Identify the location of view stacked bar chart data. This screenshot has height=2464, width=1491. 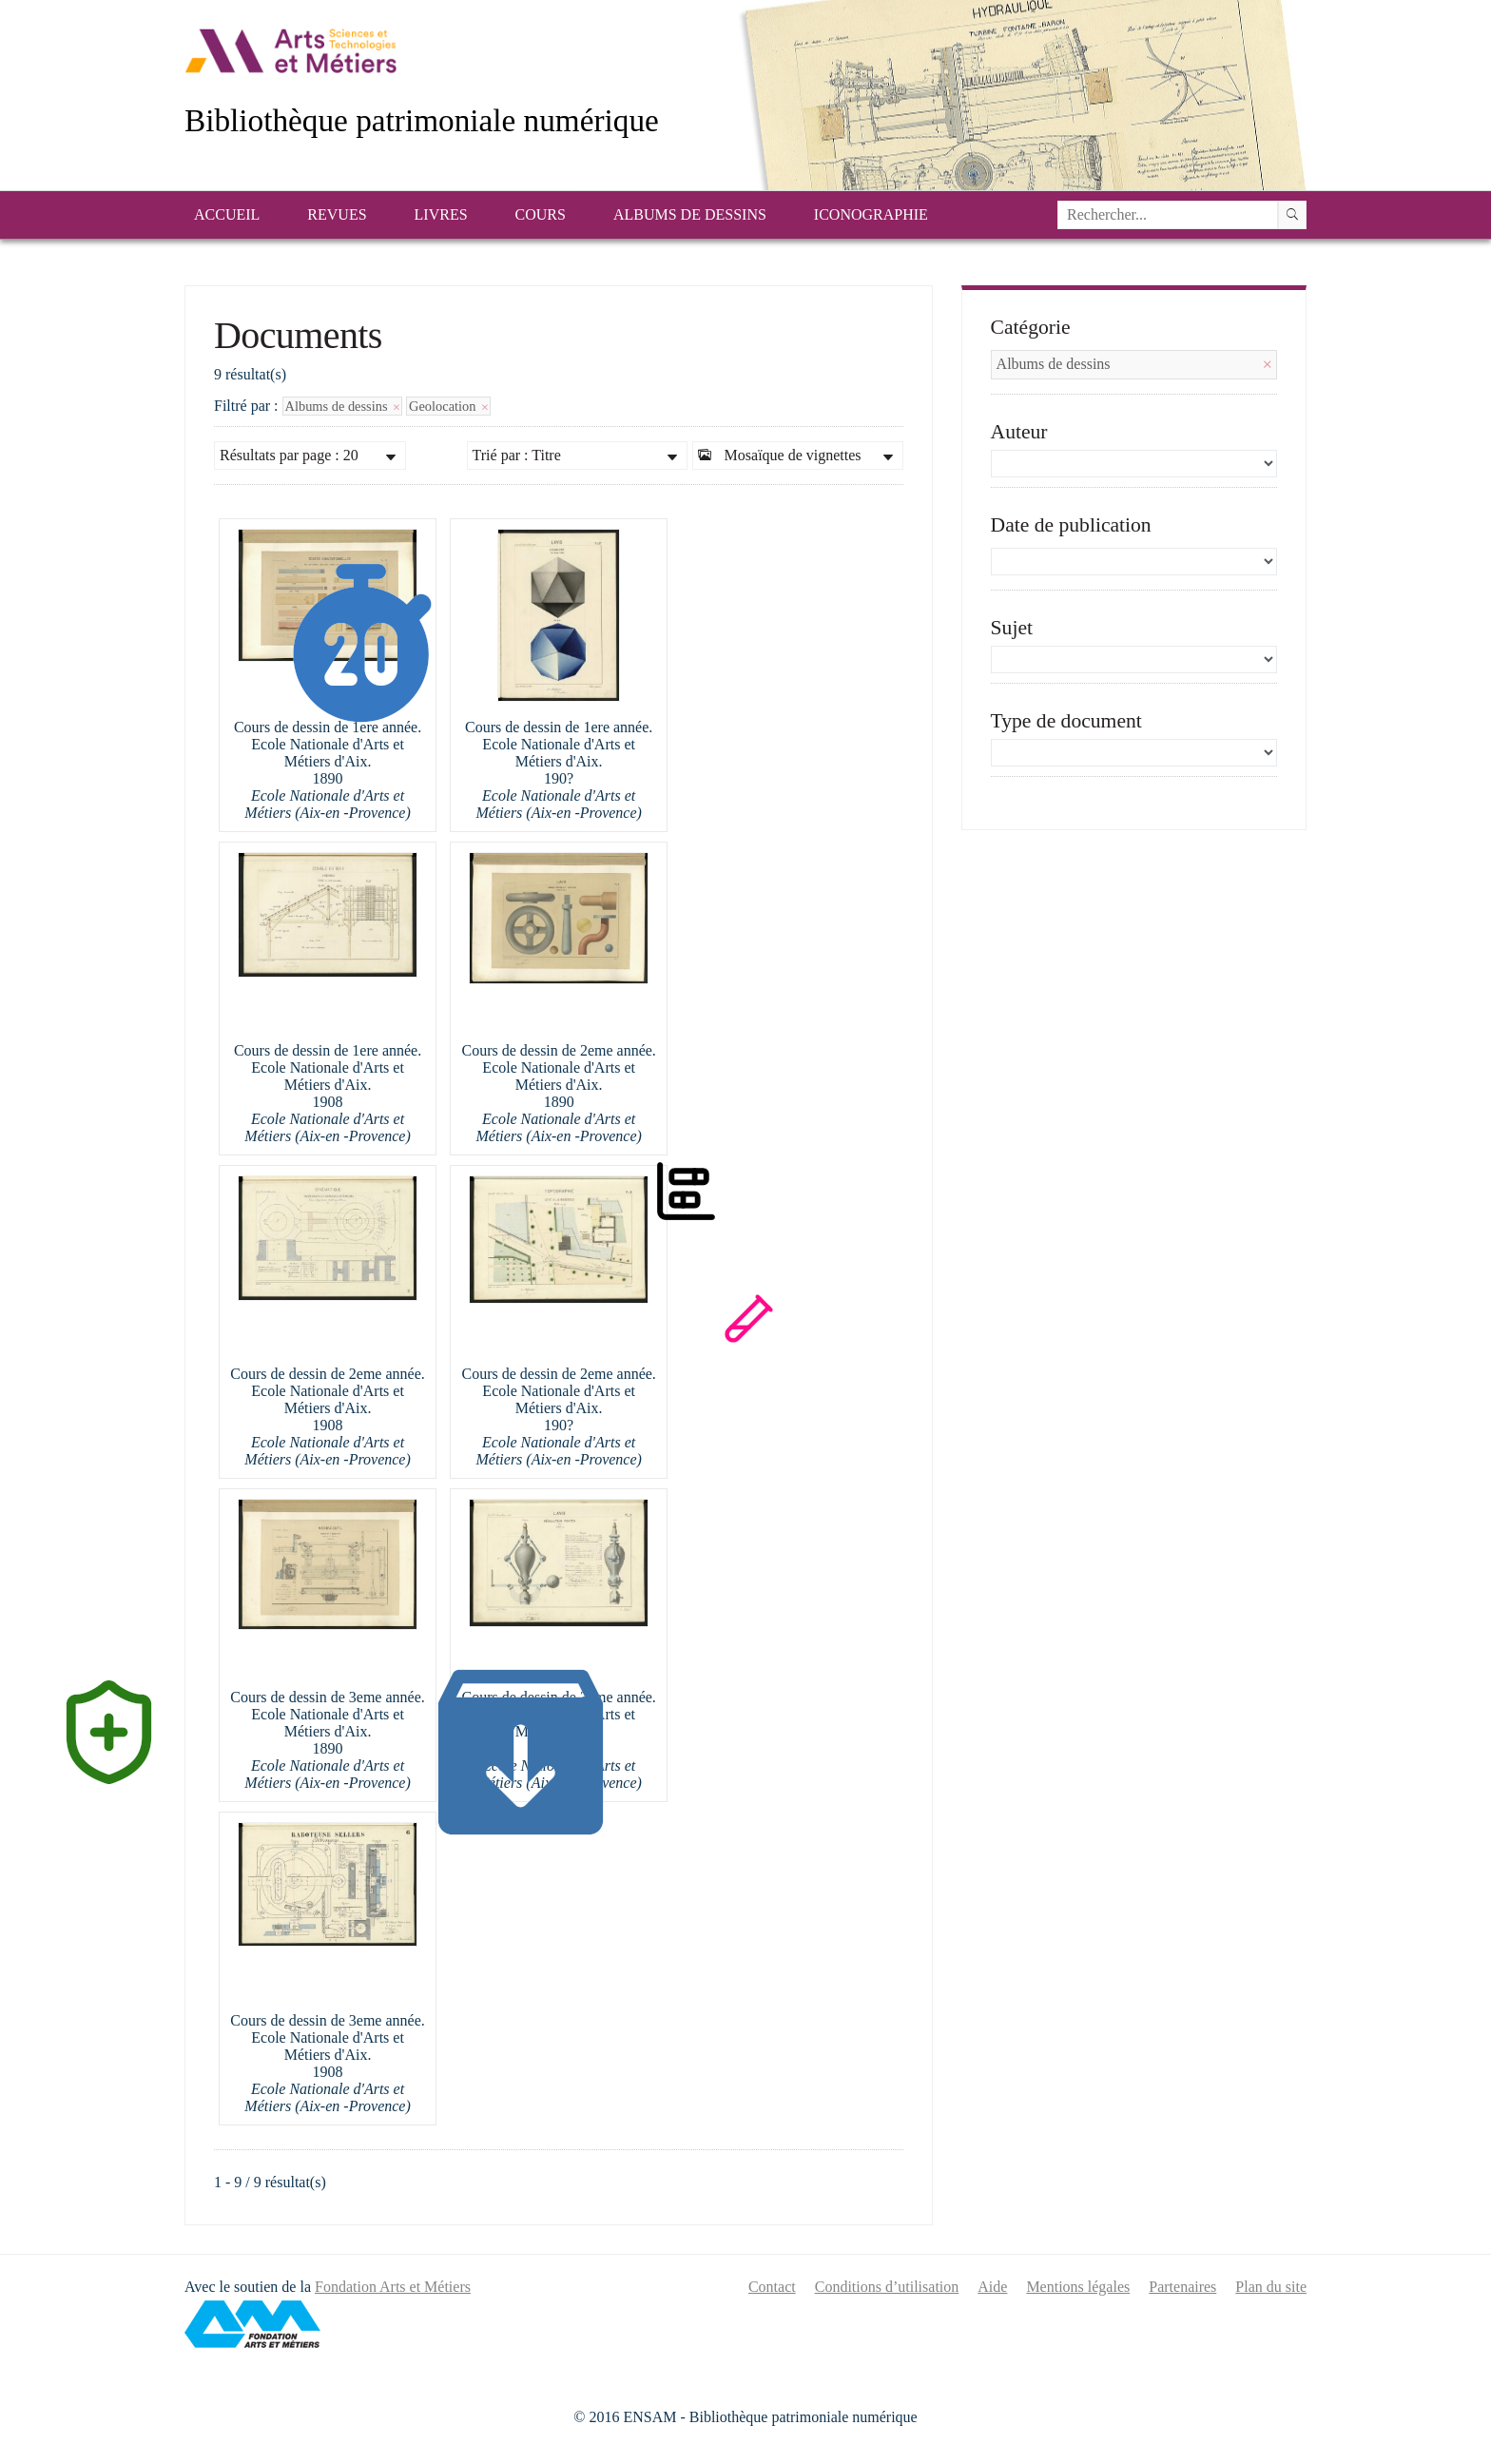
(686, 1191).